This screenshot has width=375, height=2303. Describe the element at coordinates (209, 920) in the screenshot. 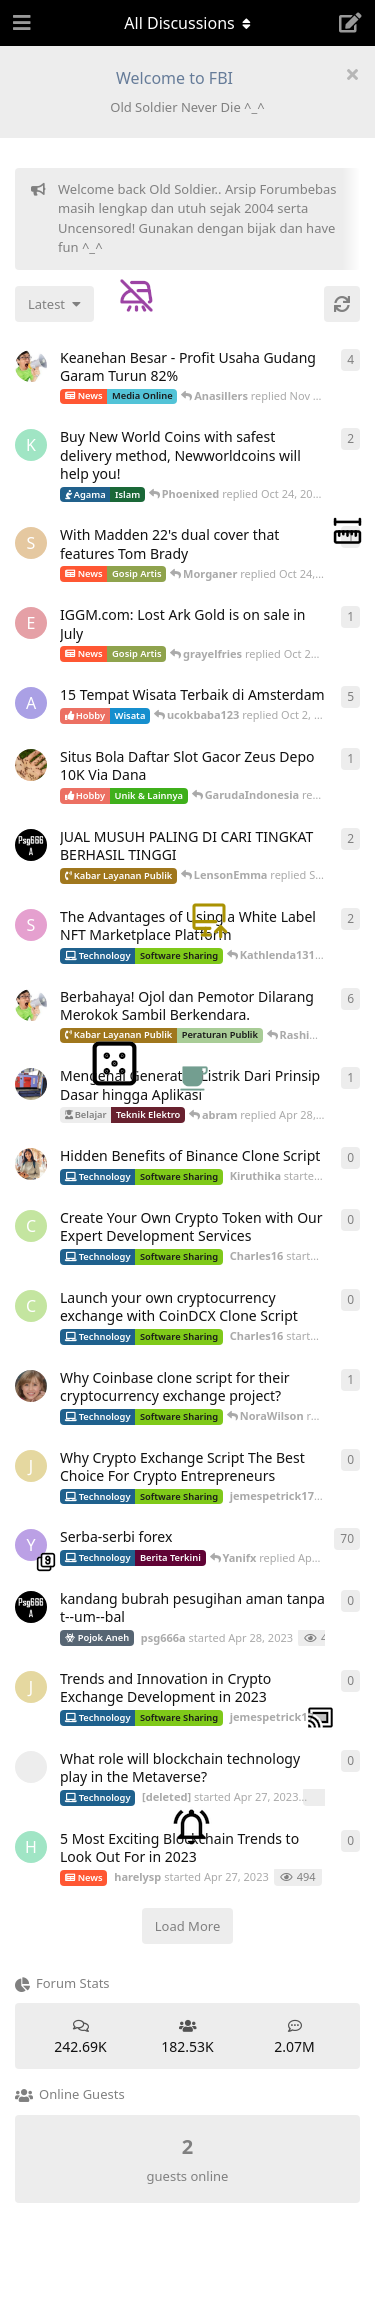

I see `upload content to desktop computer` at that location.